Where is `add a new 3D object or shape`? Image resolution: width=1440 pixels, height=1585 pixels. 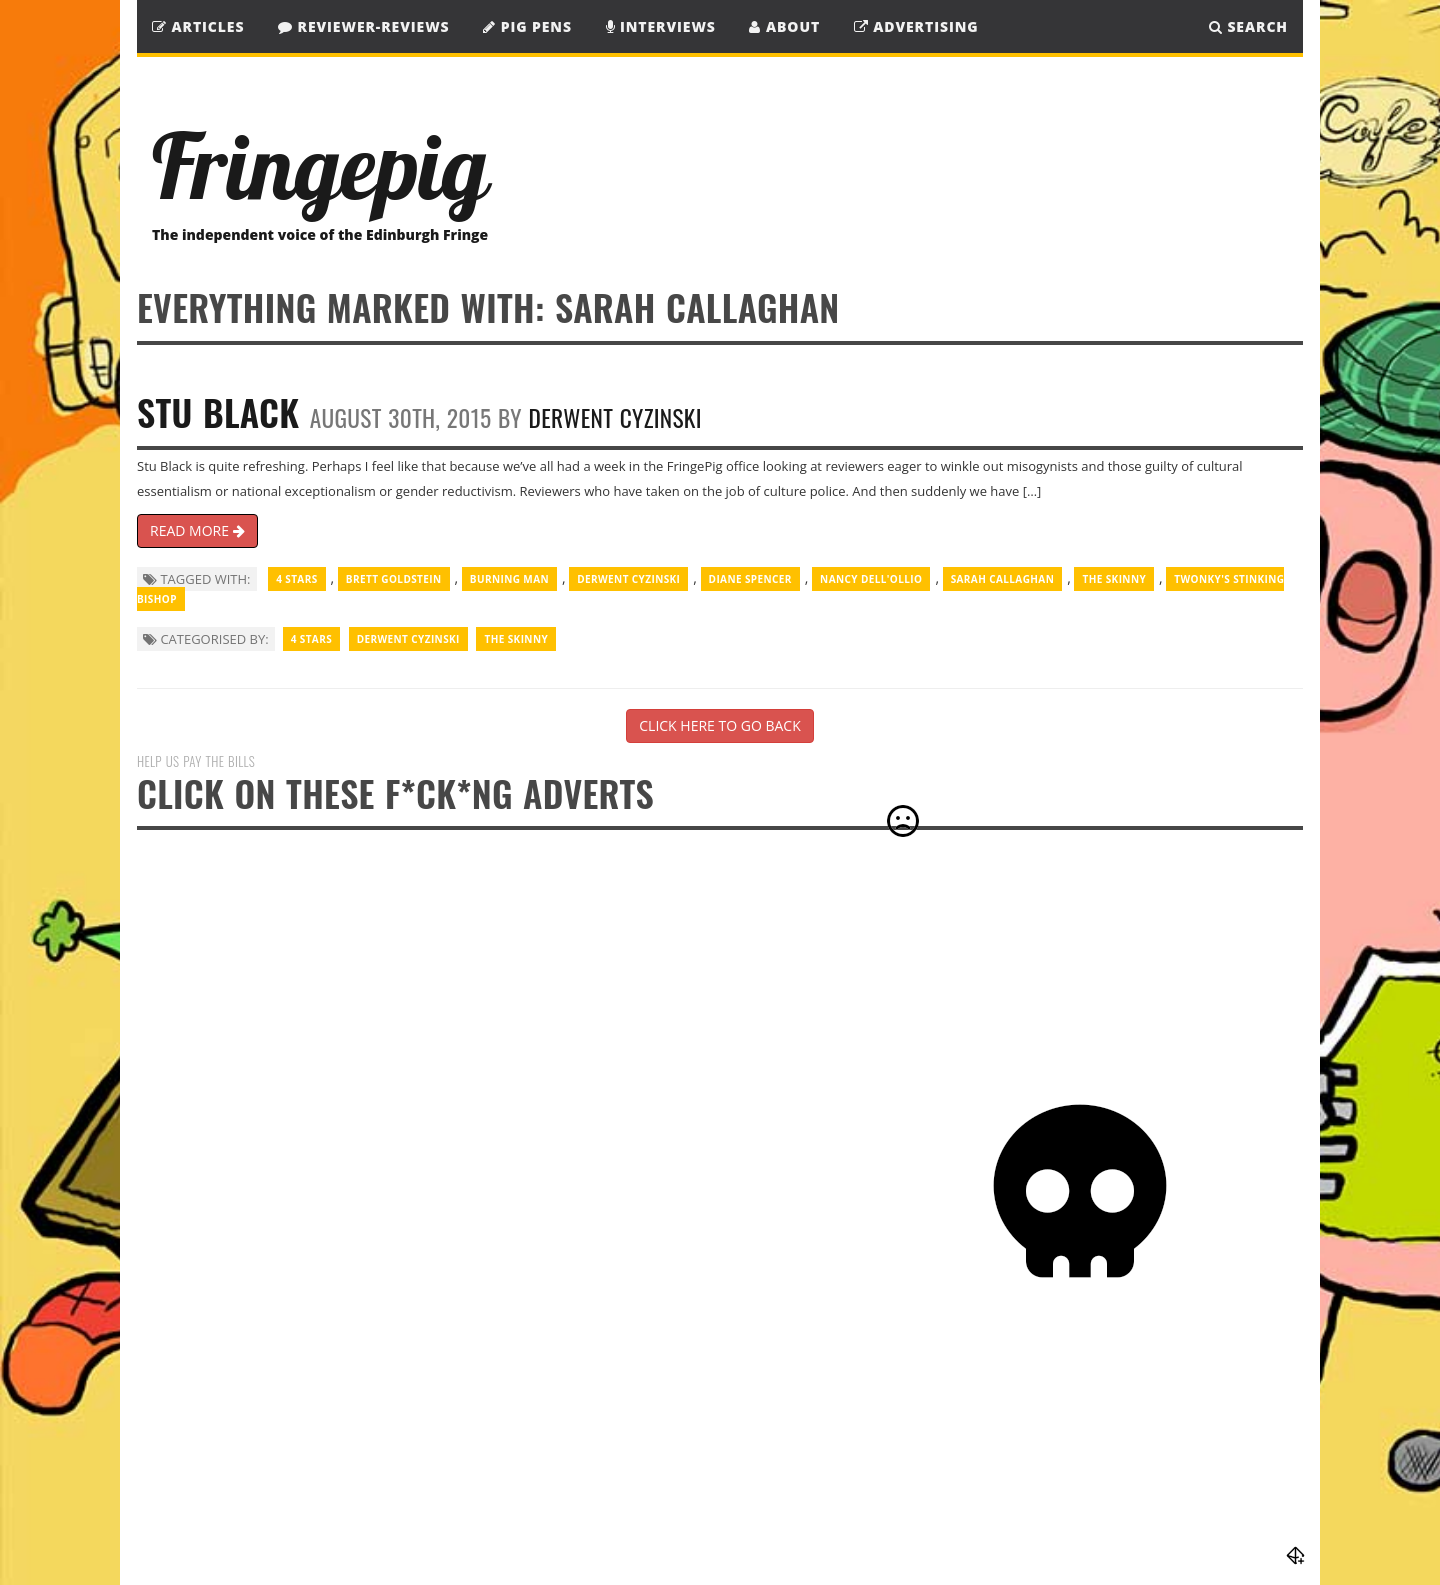
add a new 3D object or shape is located at coordinates (1295, 1555).